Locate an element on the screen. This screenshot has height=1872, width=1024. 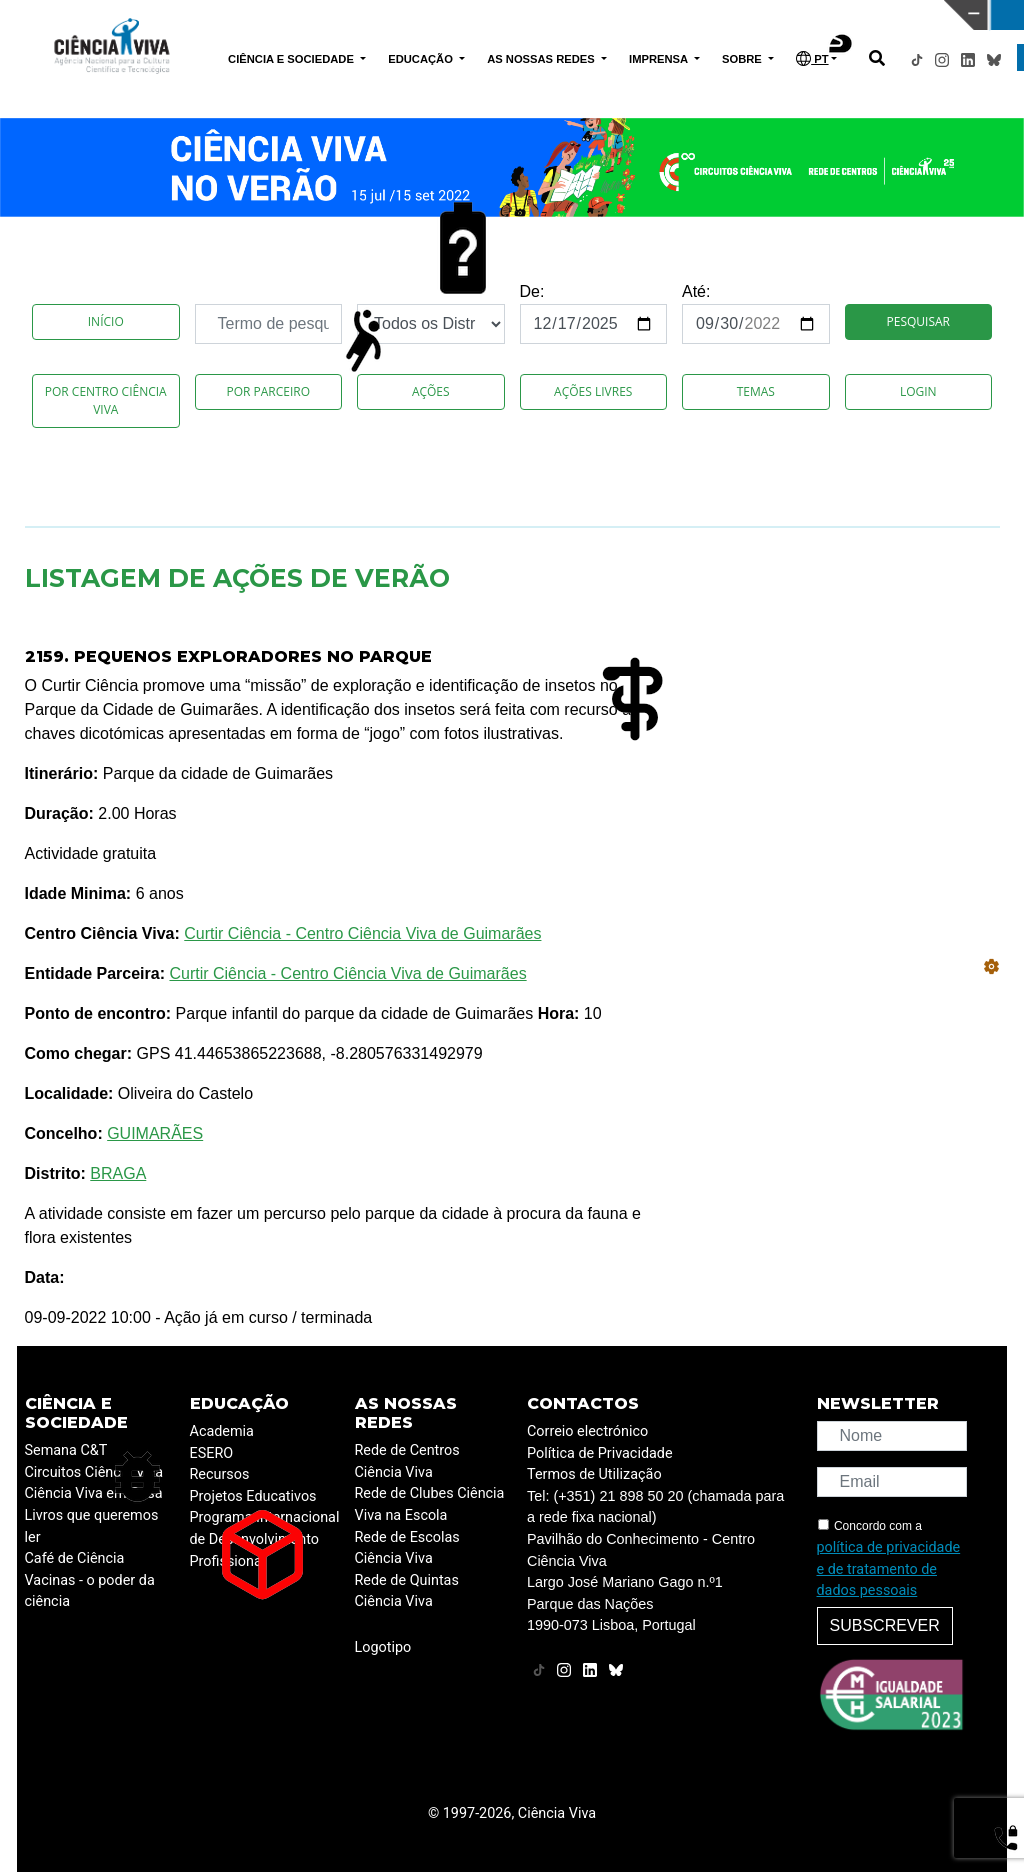
access medical or healthcare services is located at coordinates (635, 699).